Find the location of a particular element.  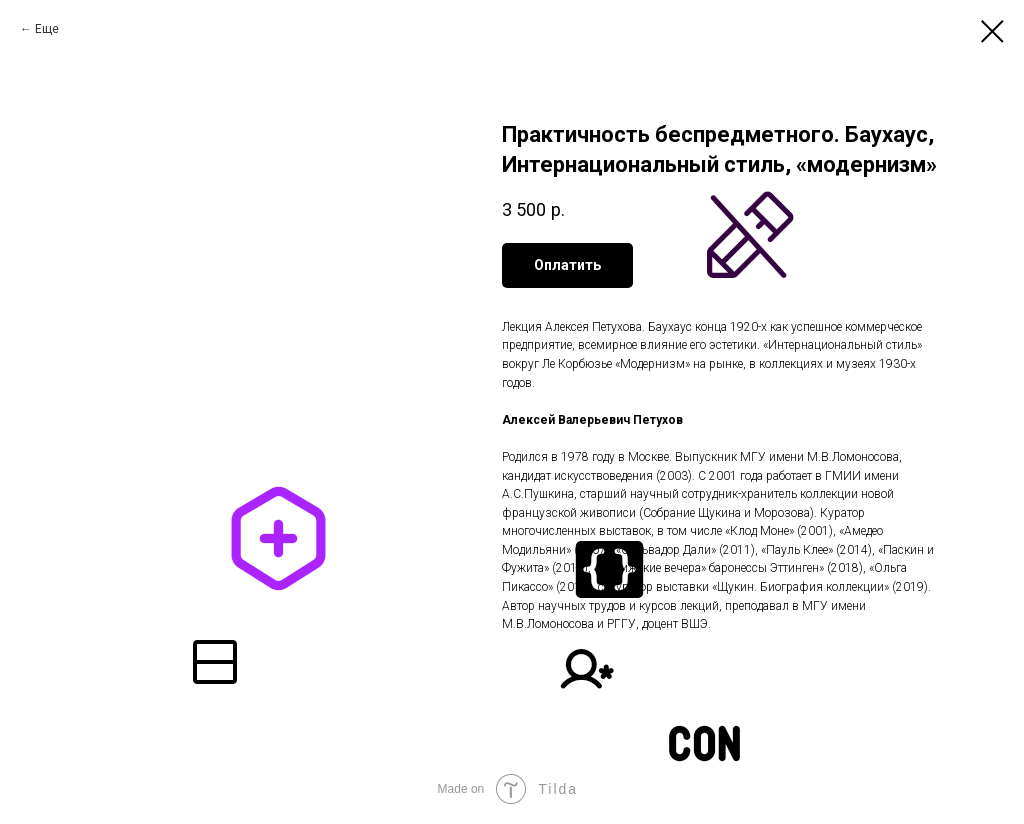

add a new module or component is located at coordinates (278, 538).